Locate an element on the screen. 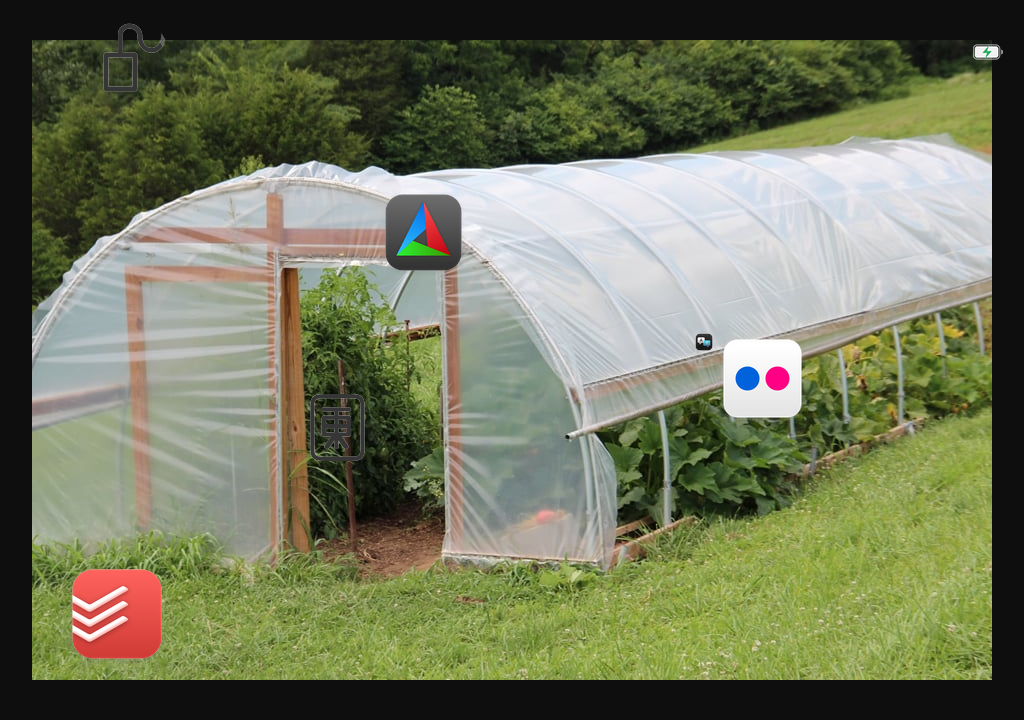 Image resolution: width=1024 pixels, height=720 pixels. connect your Flickr account is located at coordinates (762, 378).